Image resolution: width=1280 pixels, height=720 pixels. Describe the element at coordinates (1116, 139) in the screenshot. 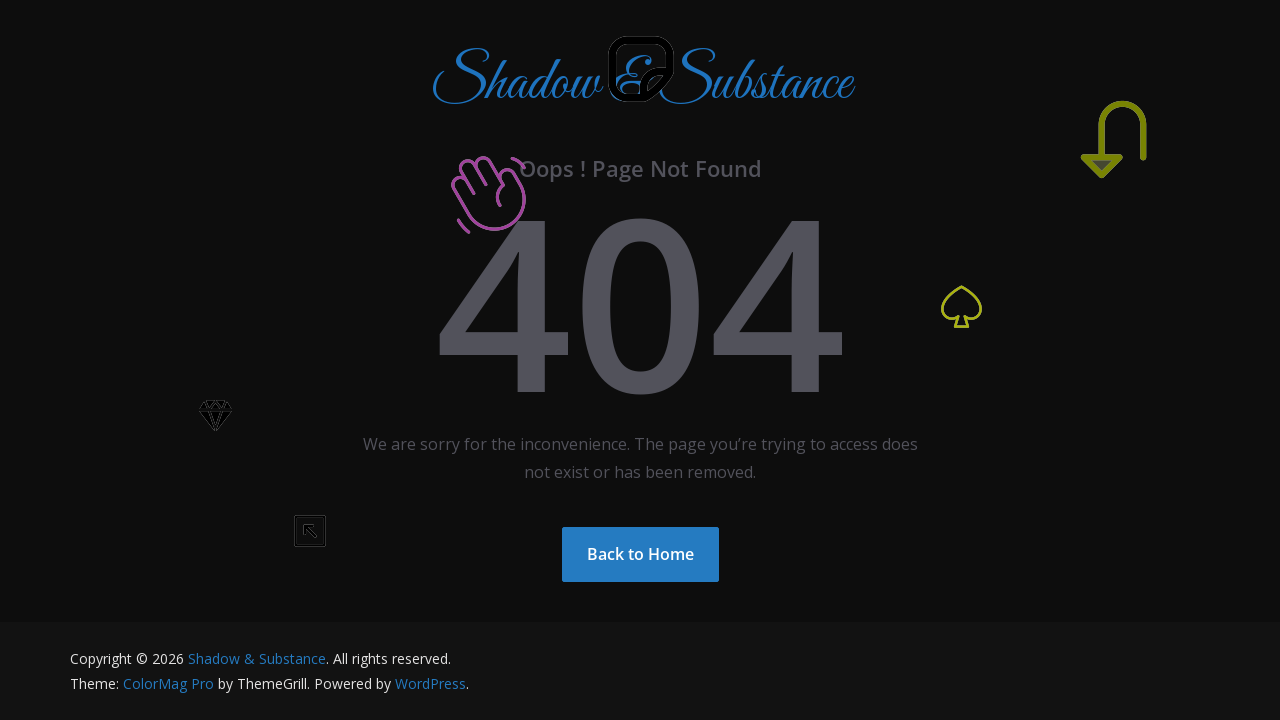

I see `undo or reverse a previous action` at that location.